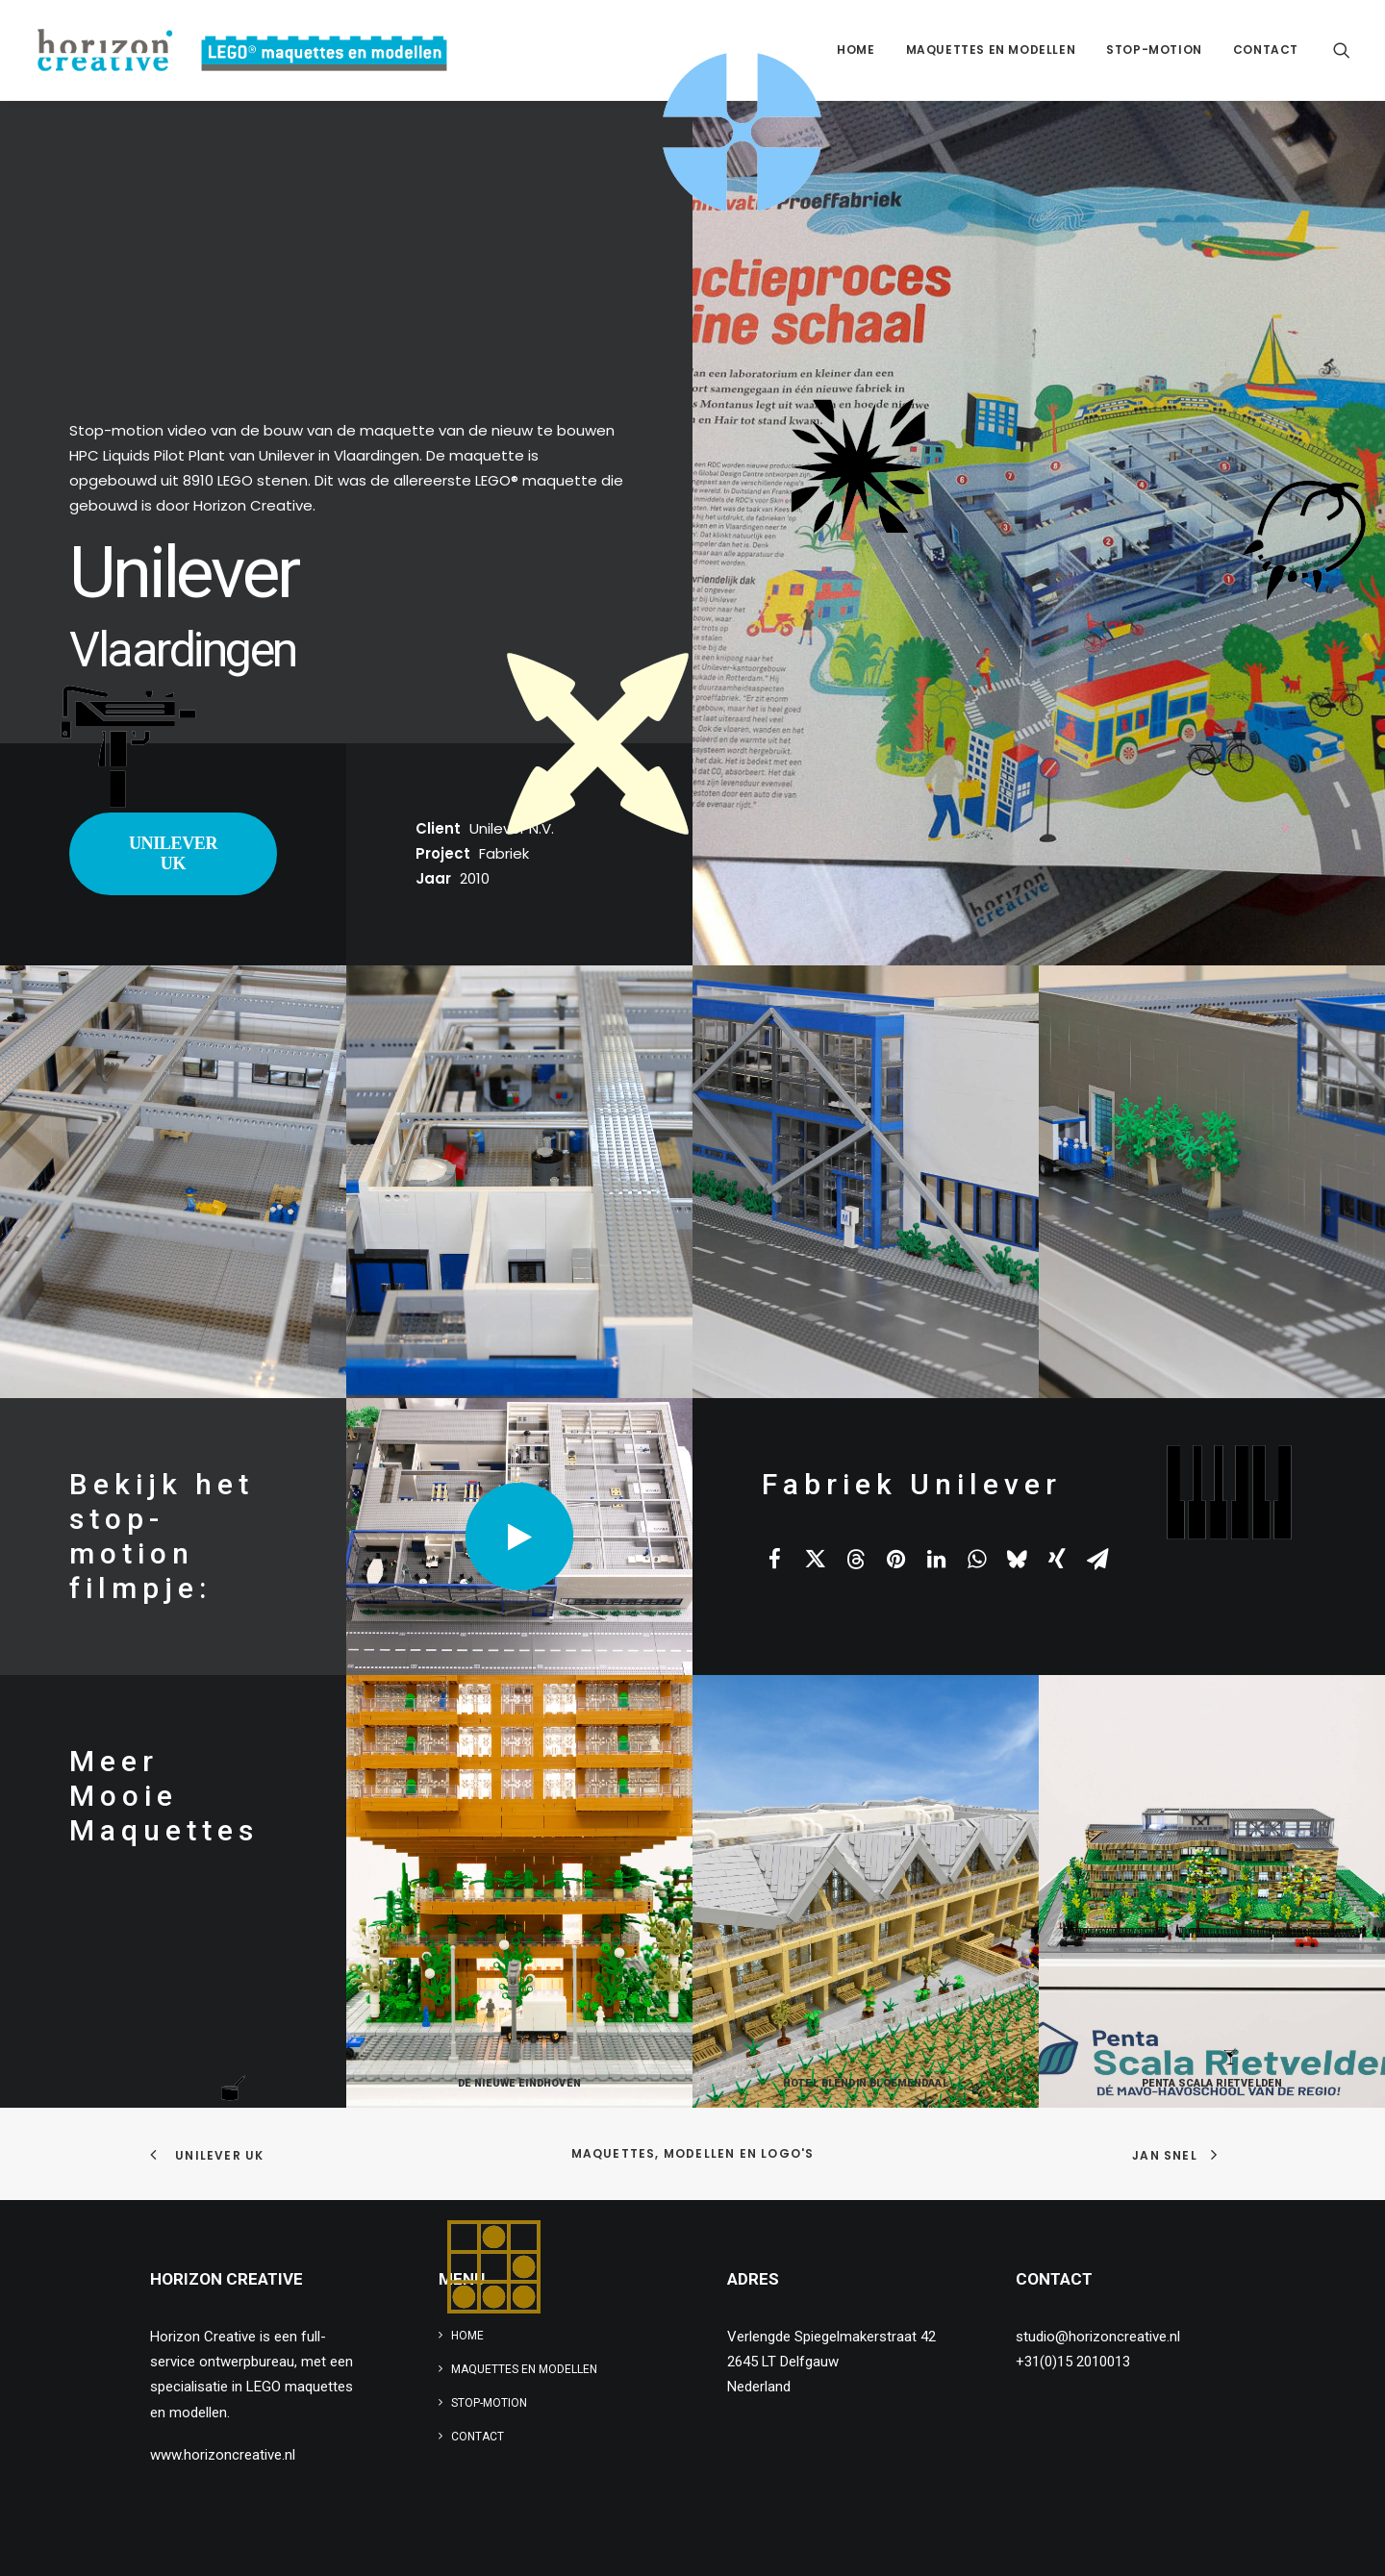 Image resolution: width=1385 pixels, height=2576 pixels. What do you see at coordinates (742, 132) in the screenshot?
I see `target or crosshair indicator` at bounding box center [742, 132].